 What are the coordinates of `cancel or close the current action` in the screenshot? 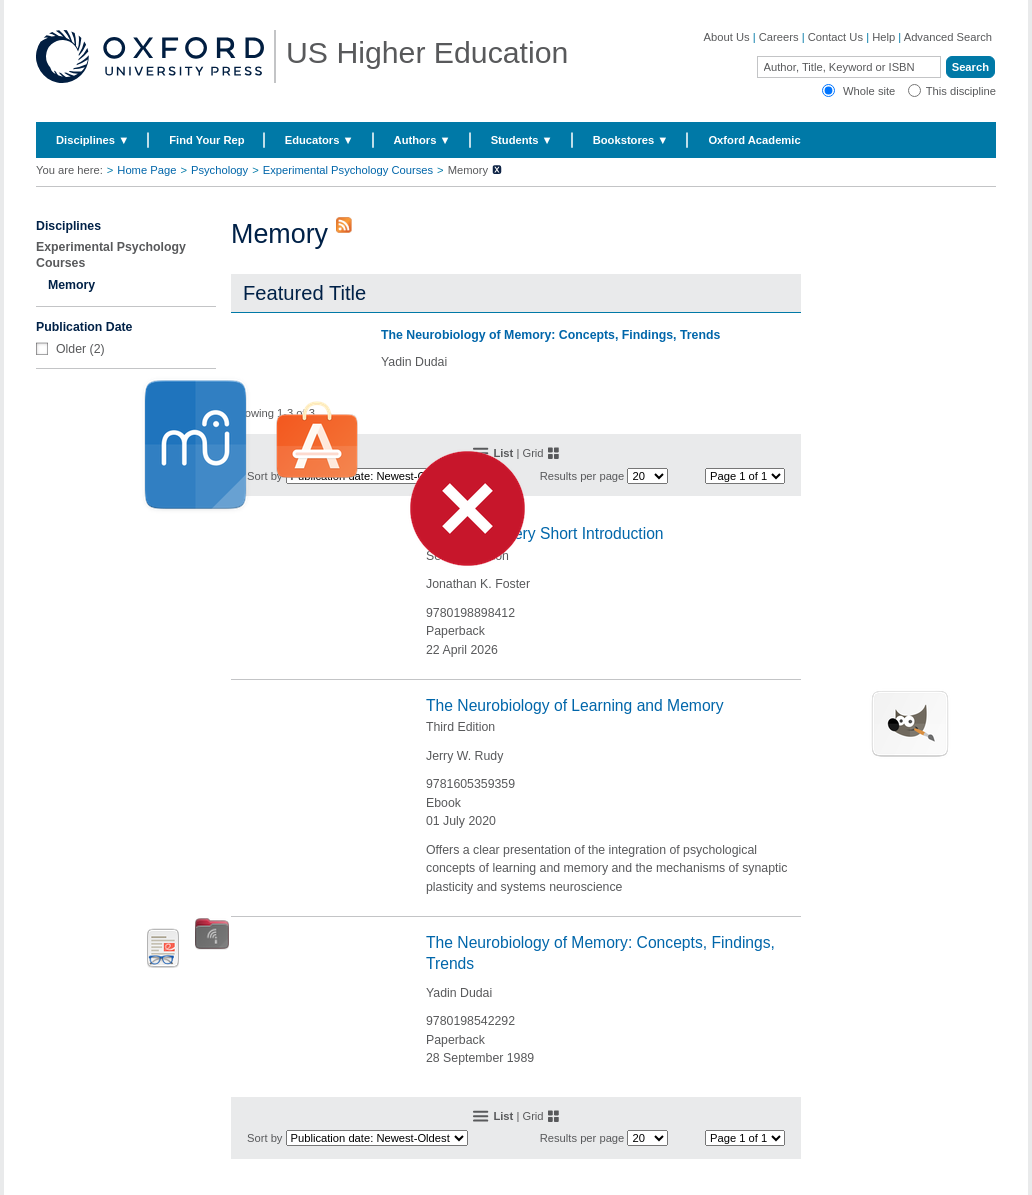 It's located at (467, 508).